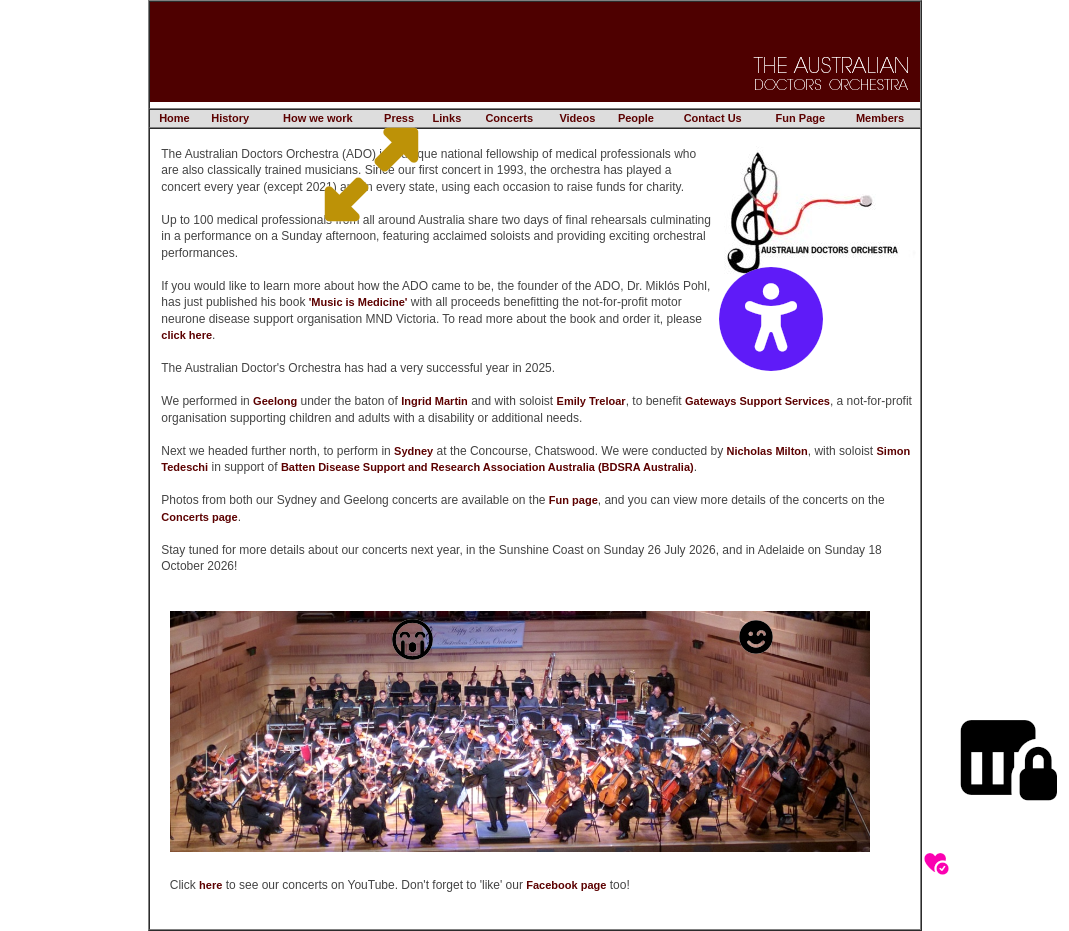  I want to click on lock a column in a spreadsheet or table, so click(1003, 757).